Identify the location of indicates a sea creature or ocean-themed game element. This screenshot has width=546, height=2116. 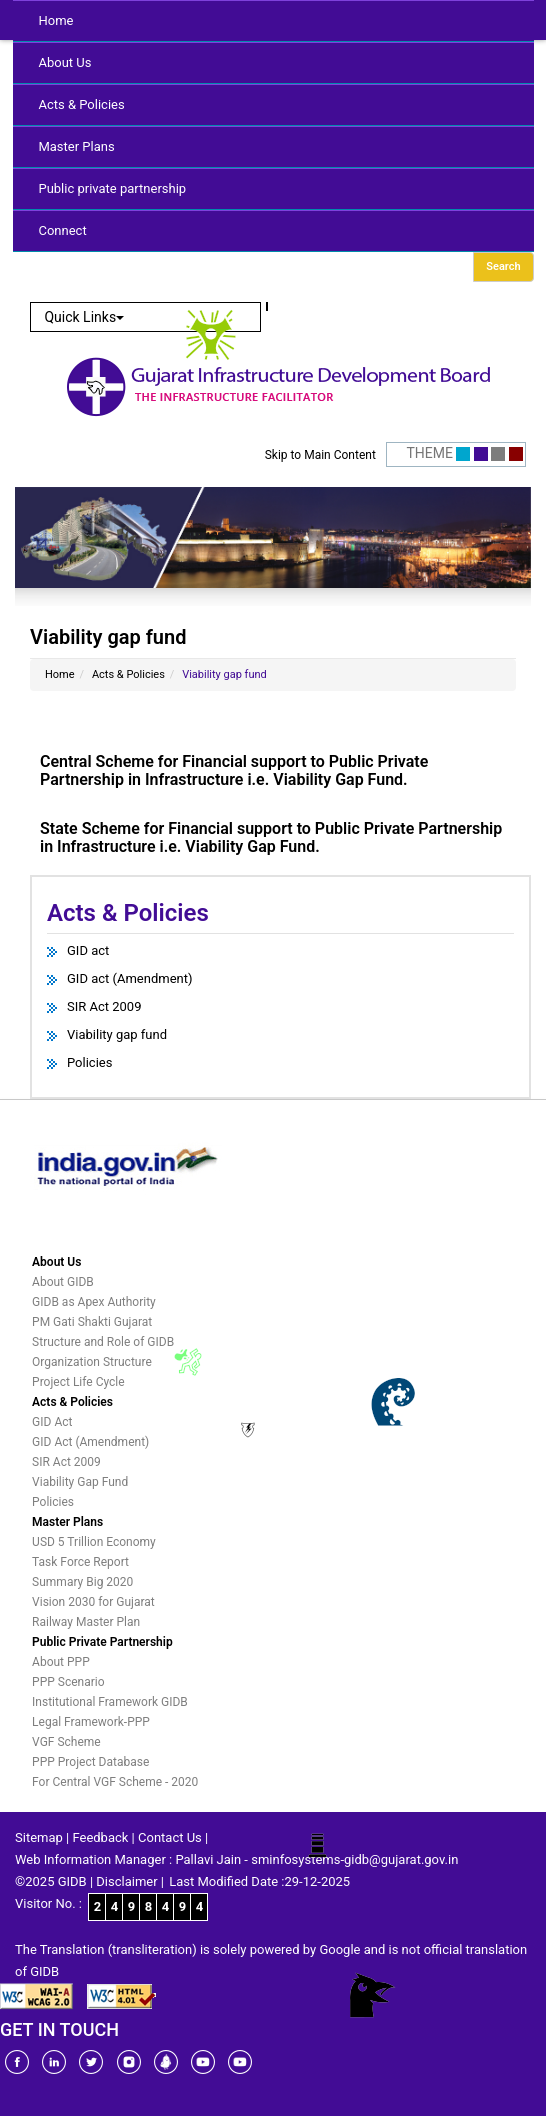
(393, 1402).